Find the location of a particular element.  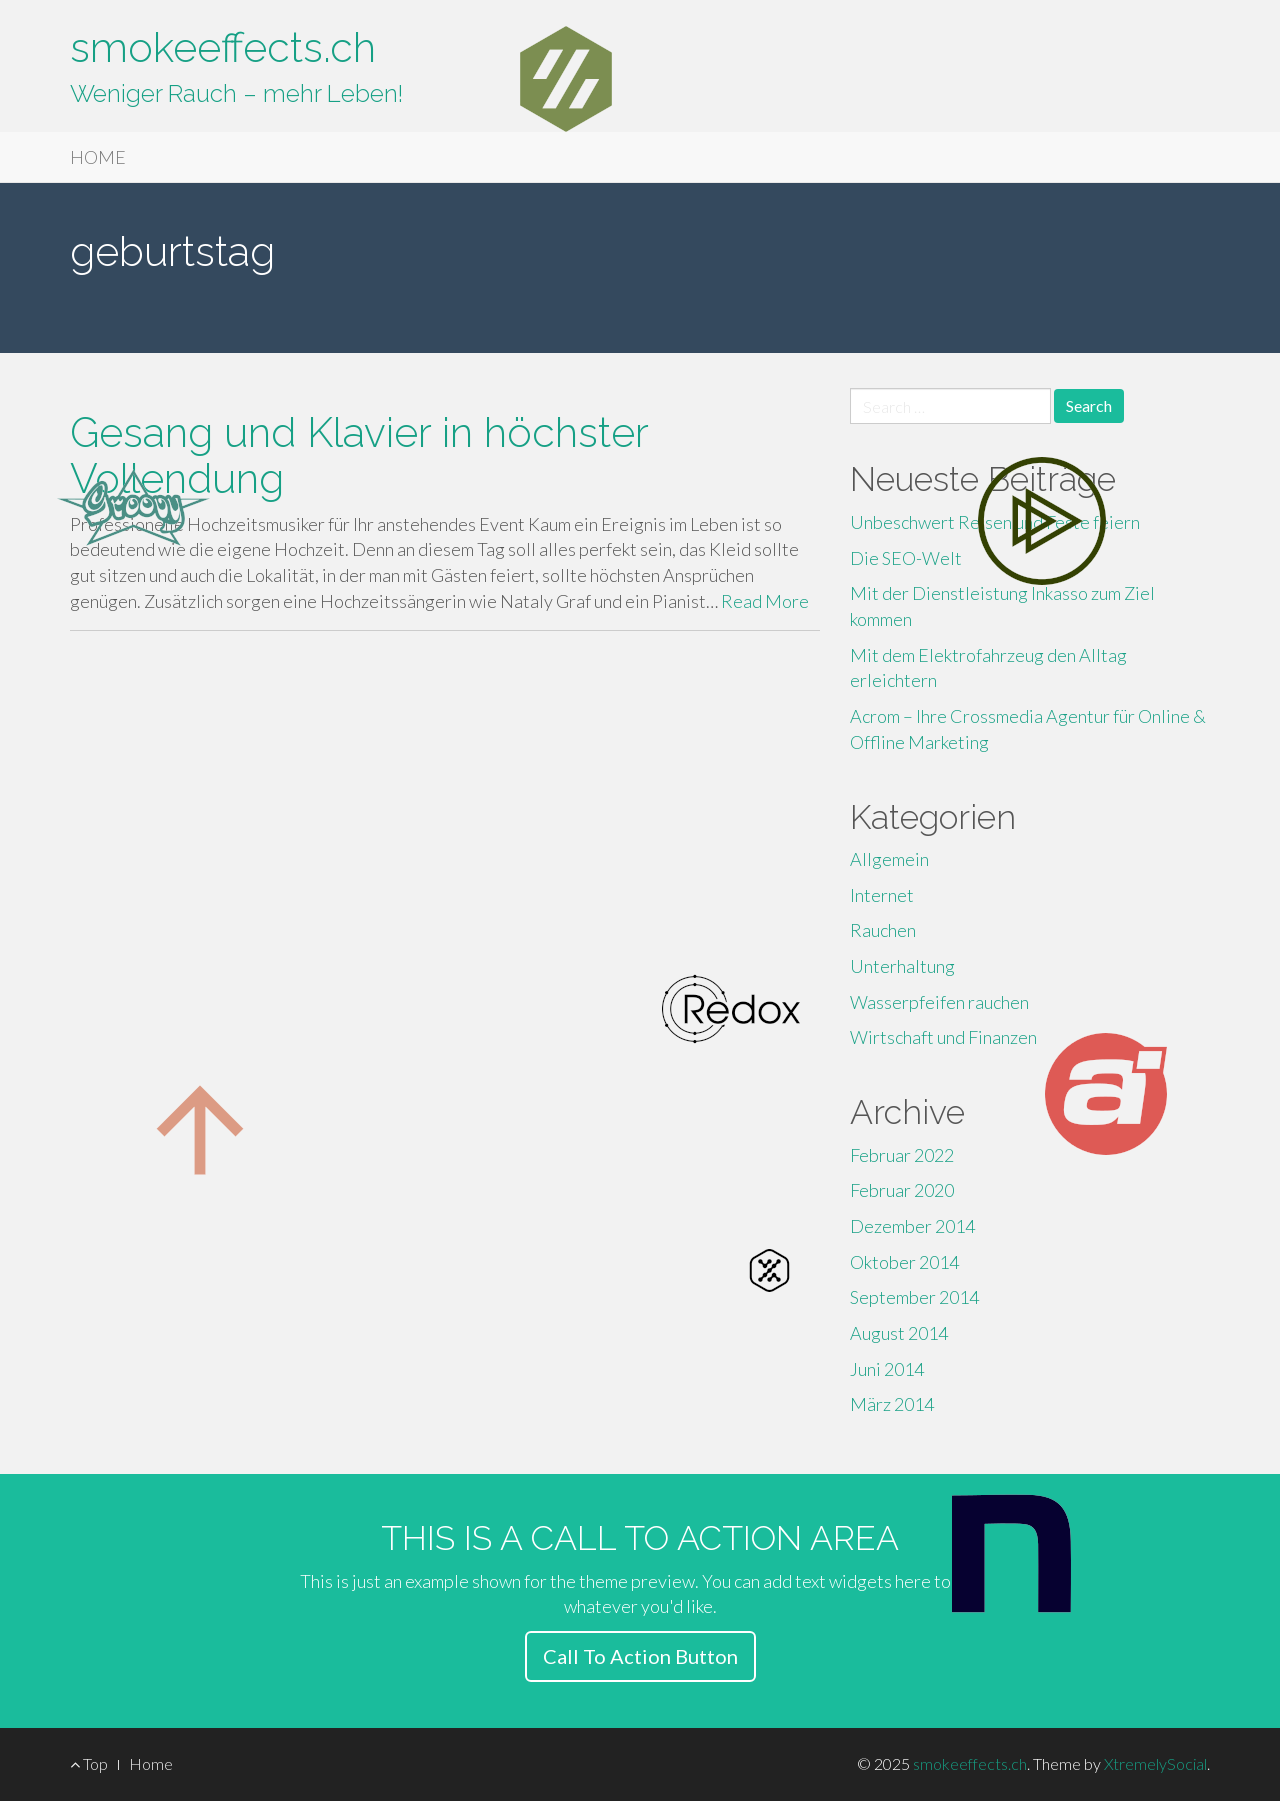

open Pluralsight learning platform is located at coordinates (1042, 521).